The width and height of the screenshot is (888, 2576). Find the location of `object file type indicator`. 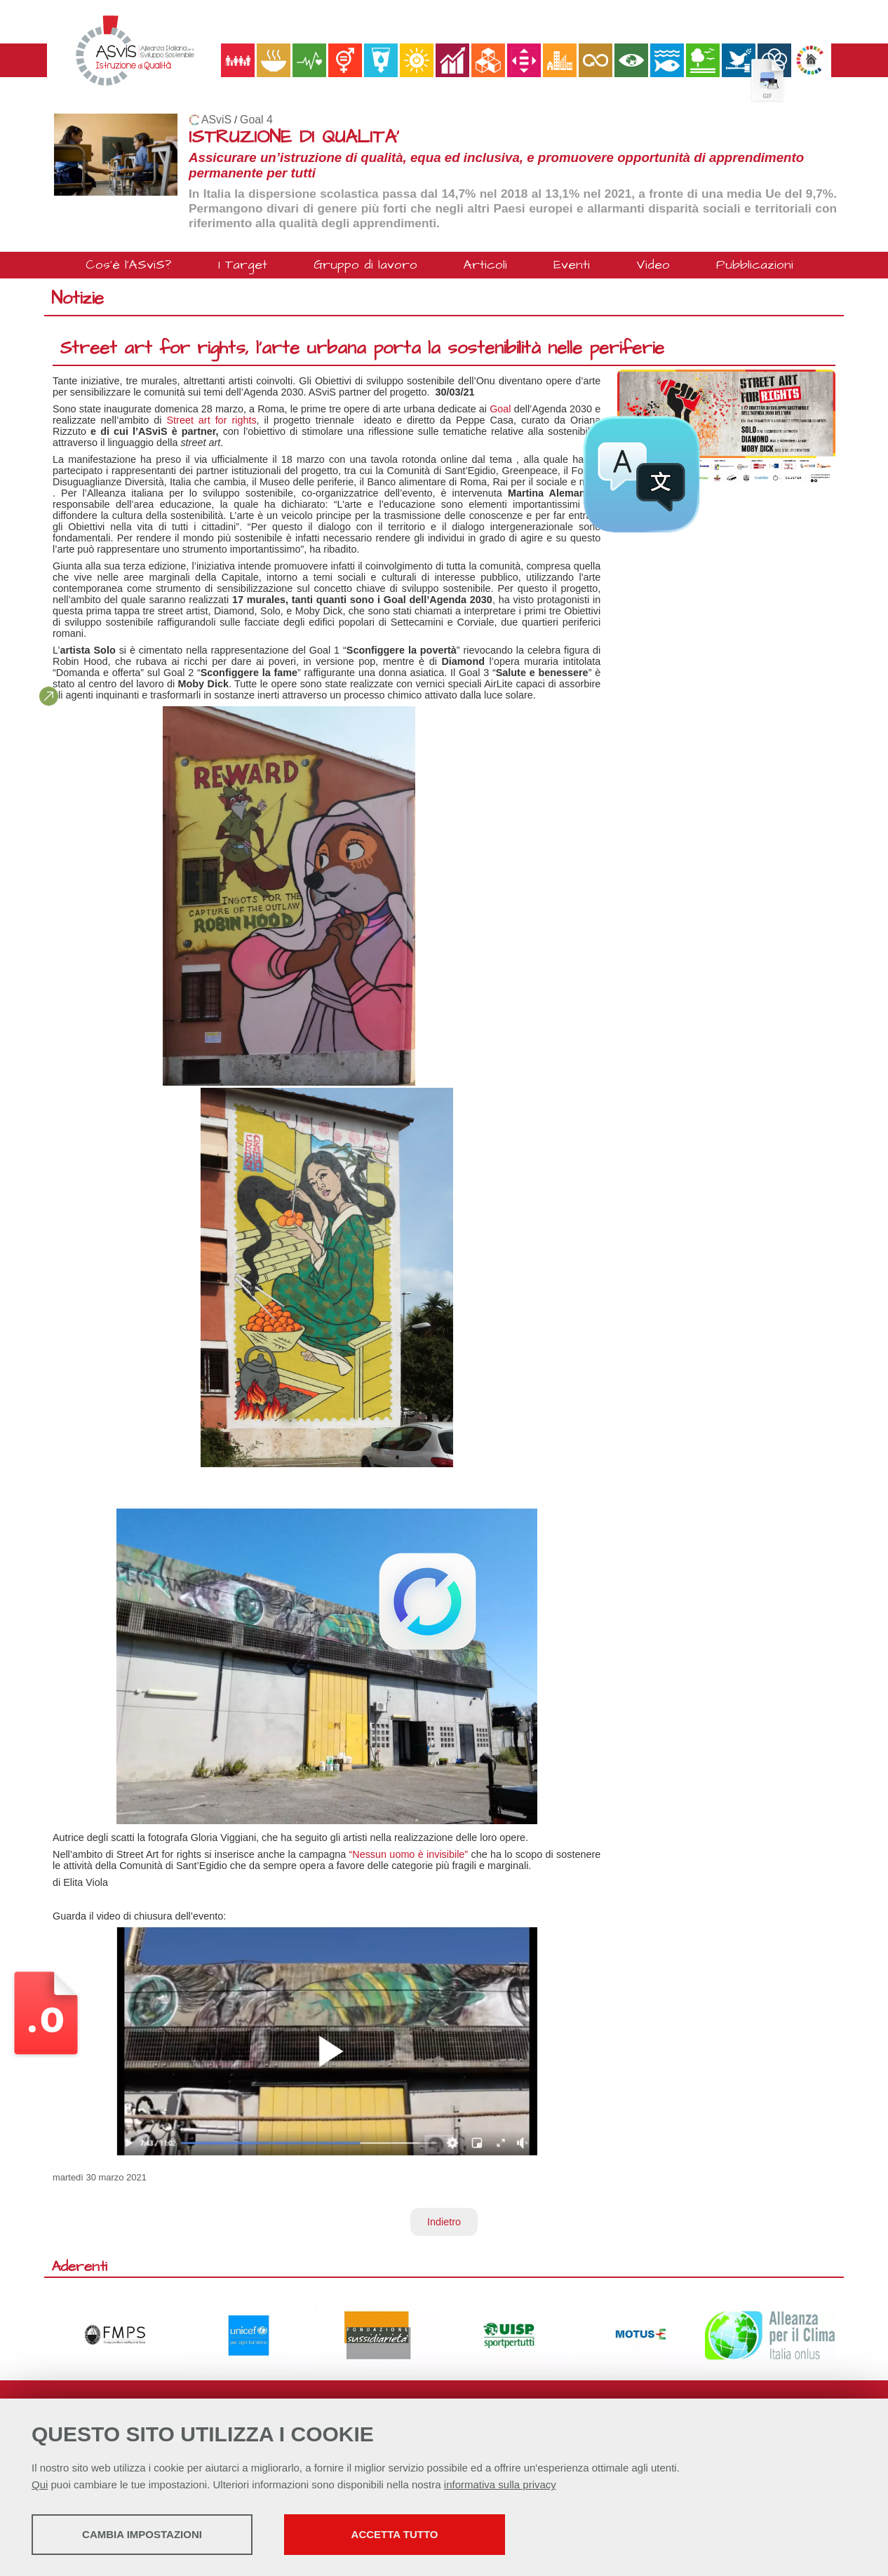

object file type indicator is located at coordinates (46, 2014).